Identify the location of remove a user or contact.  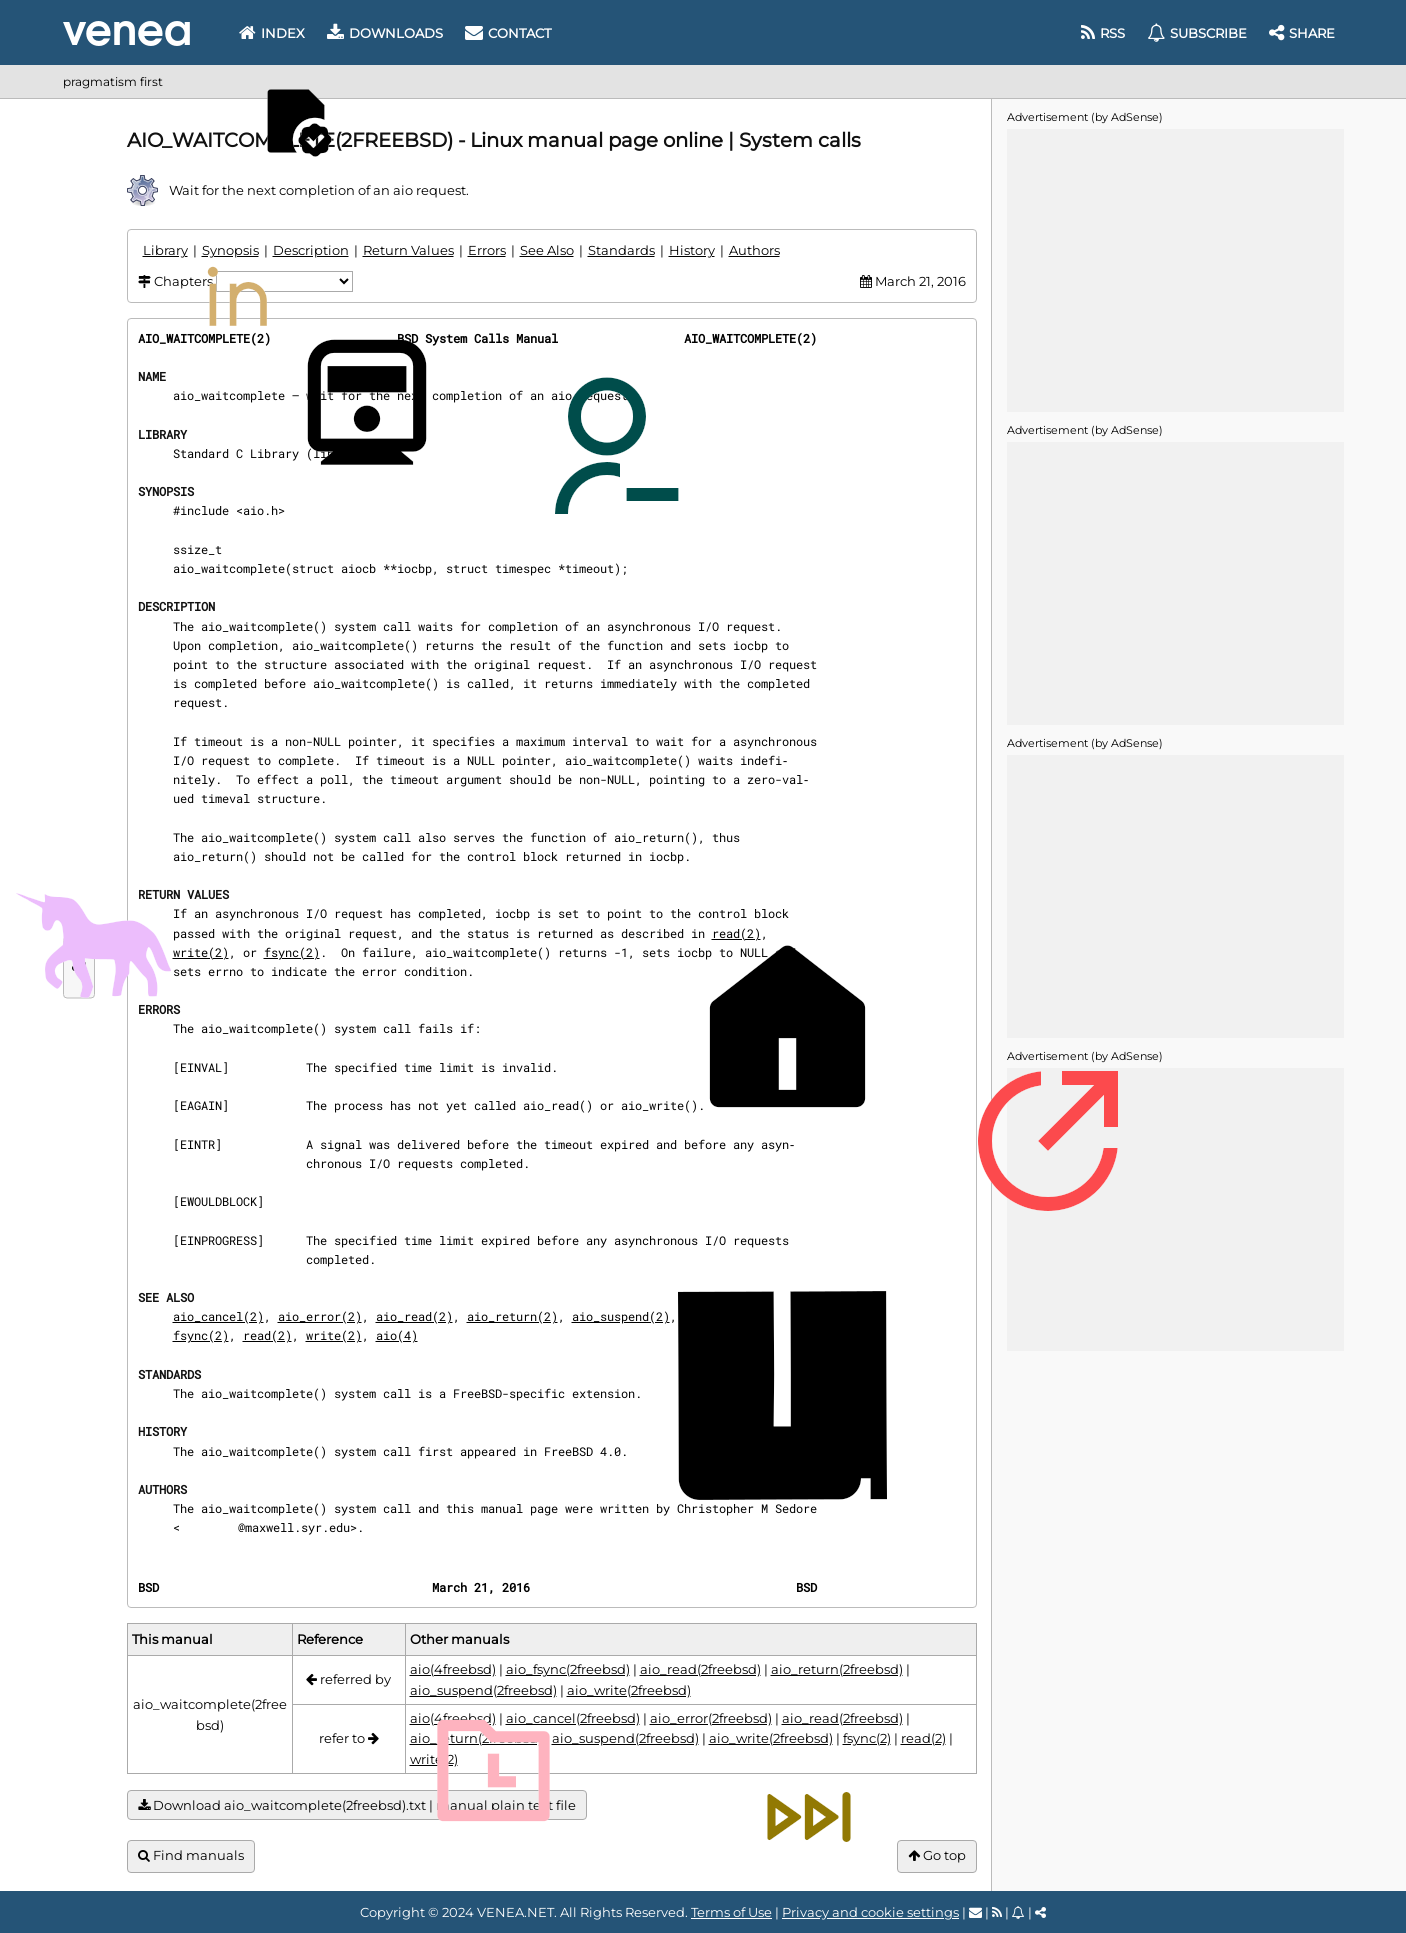
(607, 449).